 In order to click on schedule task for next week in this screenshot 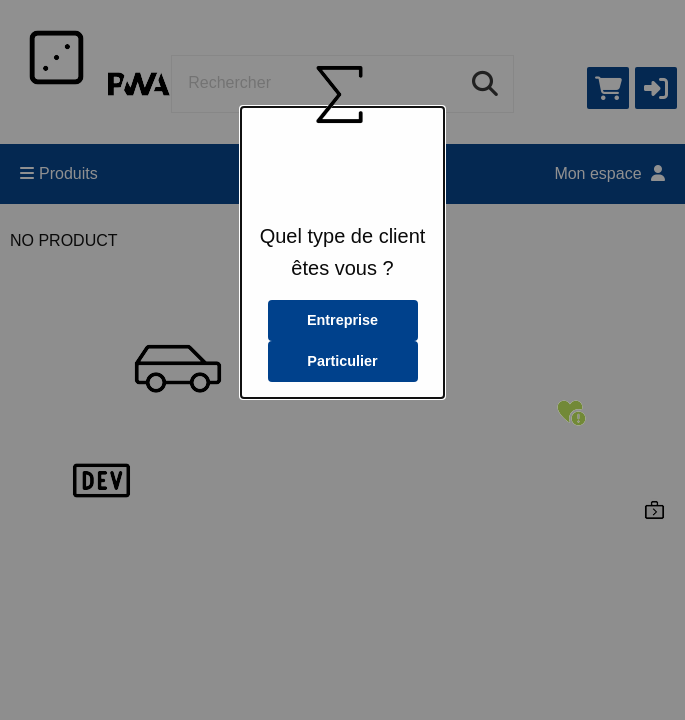, I will do `click(654, 509)`.